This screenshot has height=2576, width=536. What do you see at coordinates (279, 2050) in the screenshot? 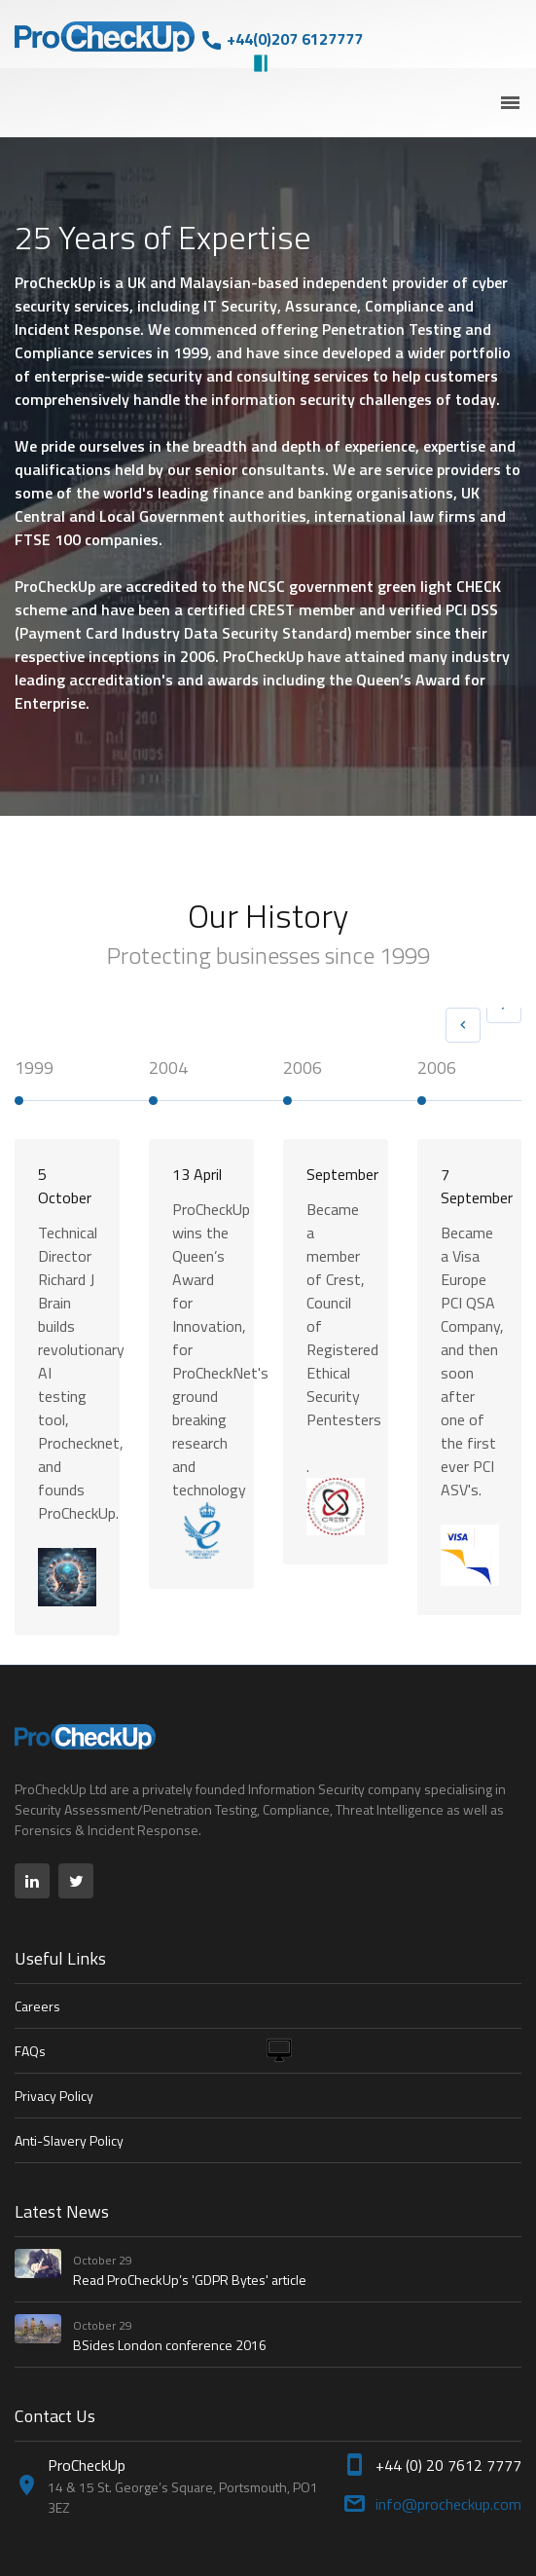
I see `switch to desktop view` at bounding box center [279, 2050].